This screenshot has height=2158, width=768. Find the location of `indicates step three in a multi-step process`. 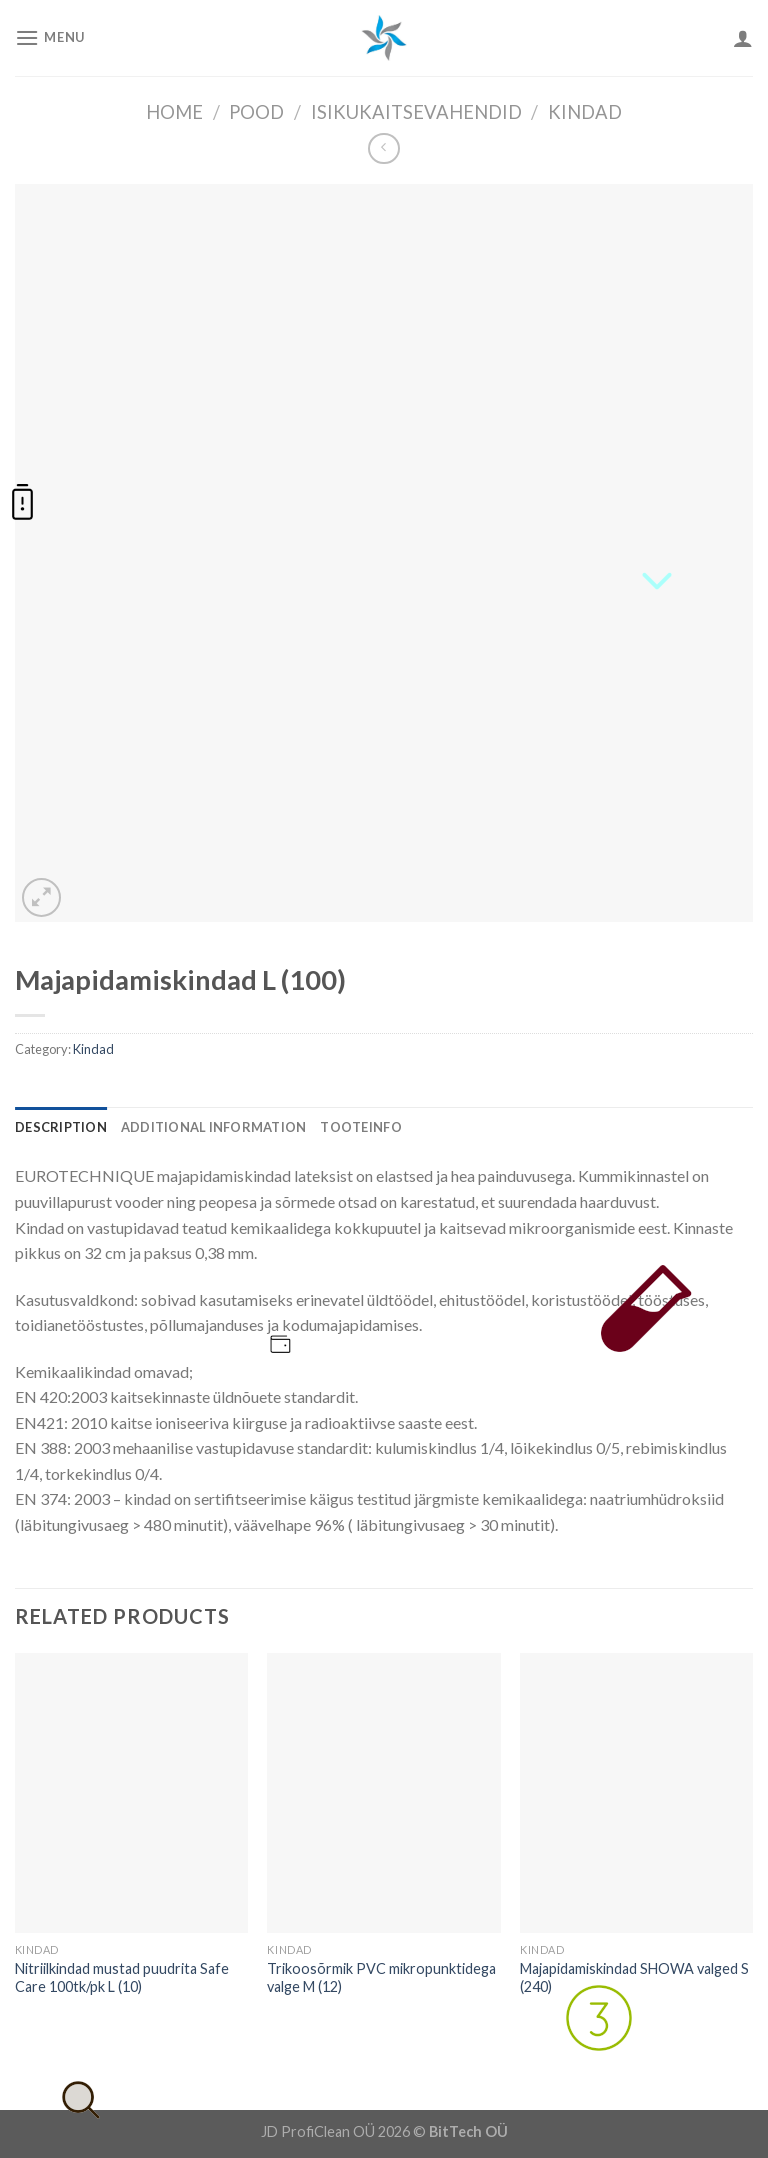

indicates step three in a multi-step process is located at coordinates (599, 2018).